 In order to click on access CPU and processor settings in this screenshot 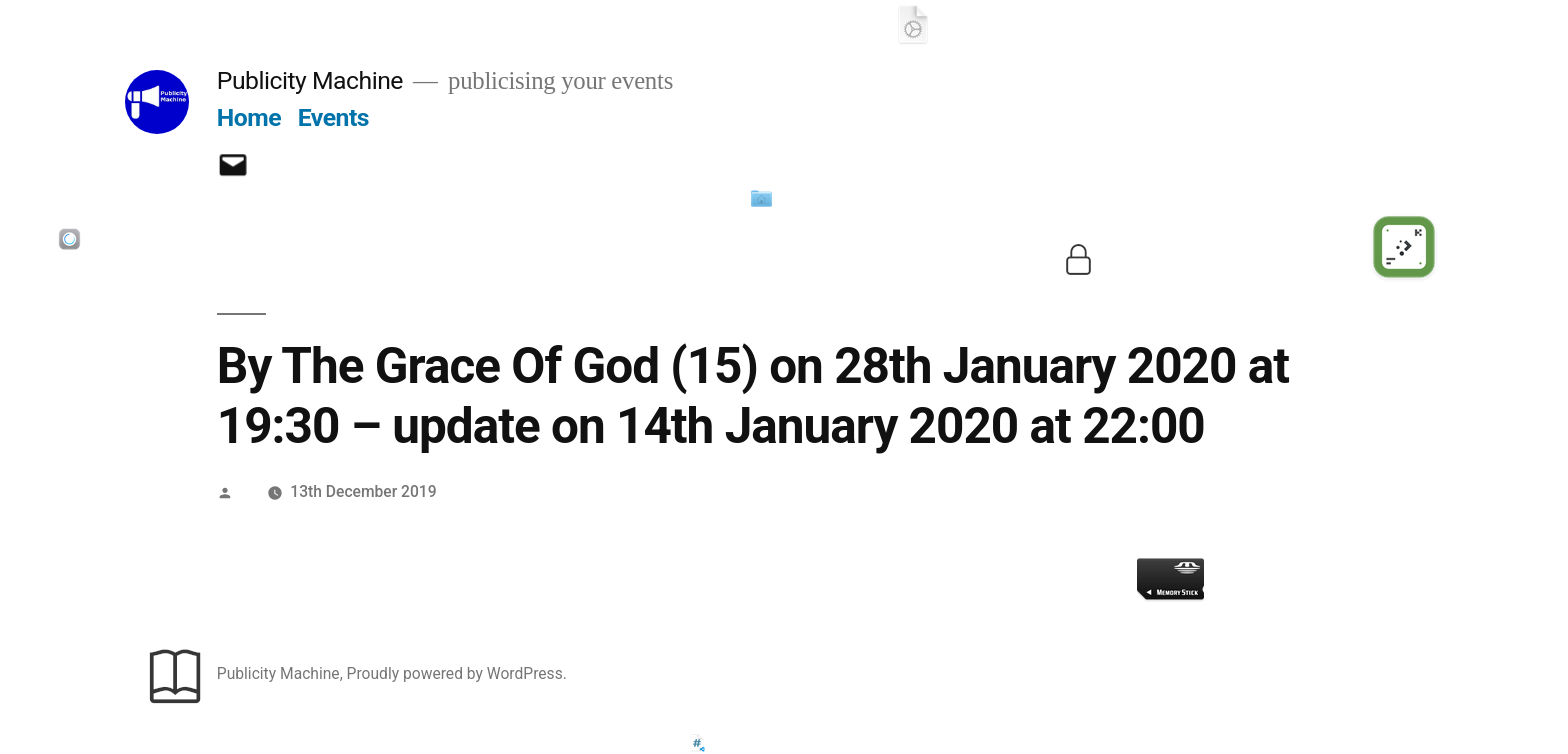, I will do `click(1404, 248)`.